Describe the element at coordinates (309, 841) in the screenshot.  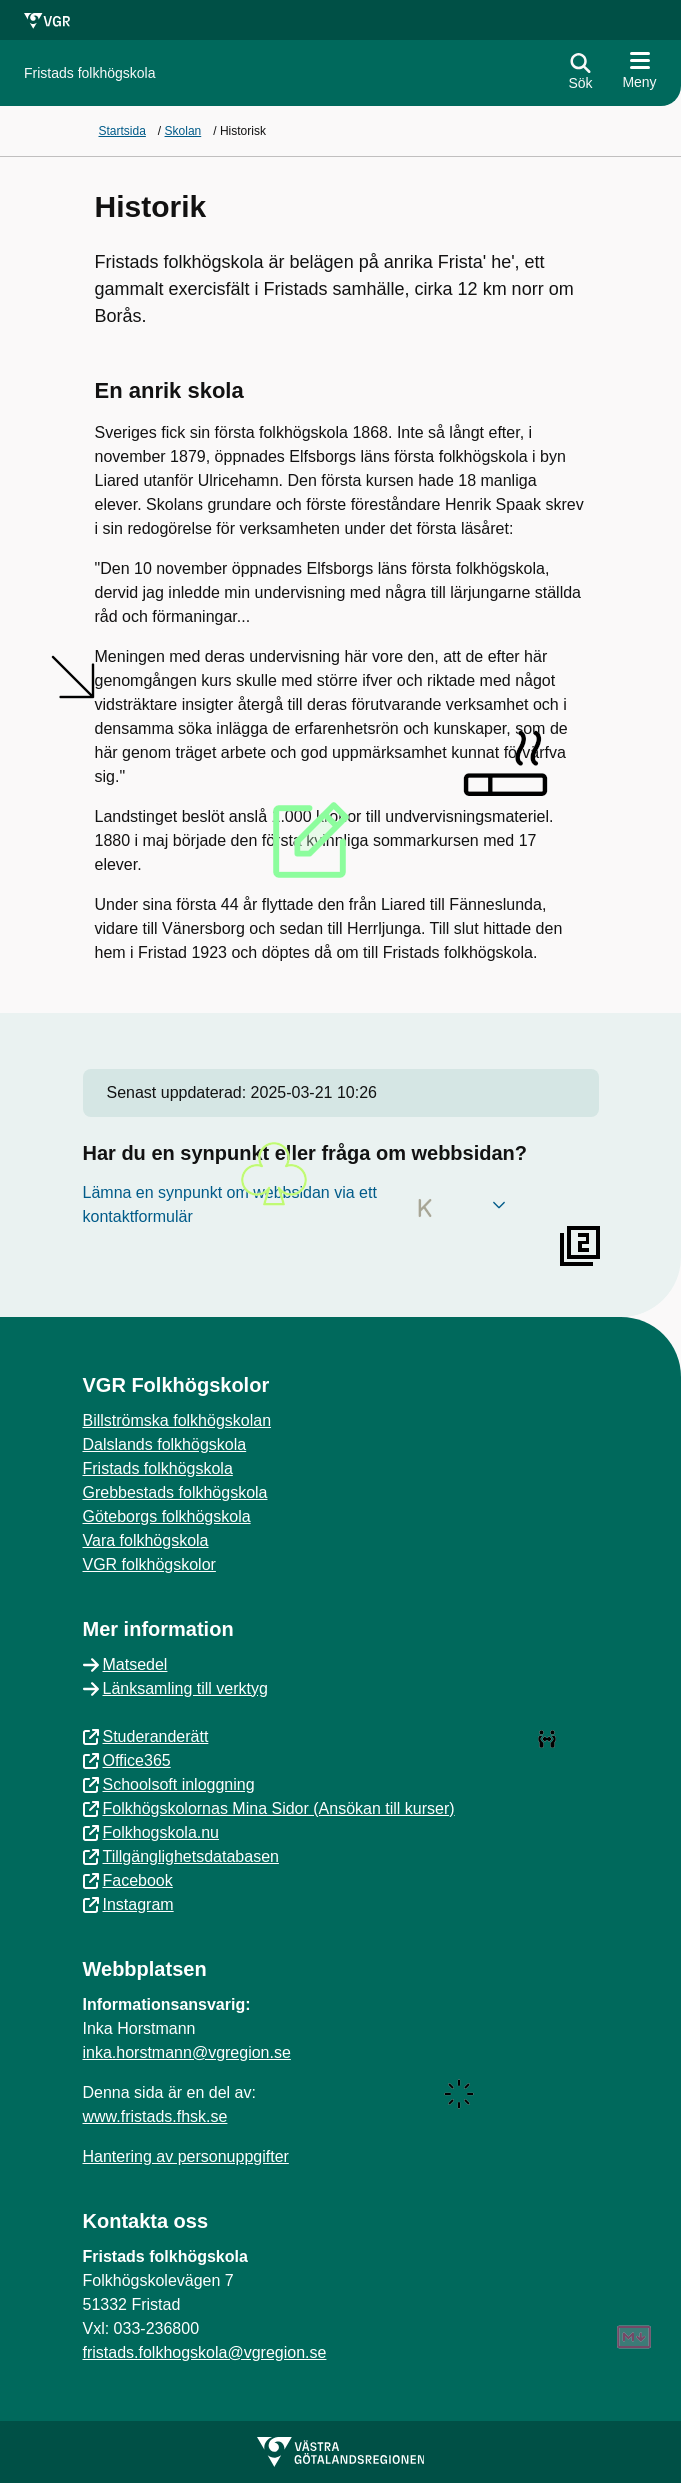
I see `compose a new note` at that location.